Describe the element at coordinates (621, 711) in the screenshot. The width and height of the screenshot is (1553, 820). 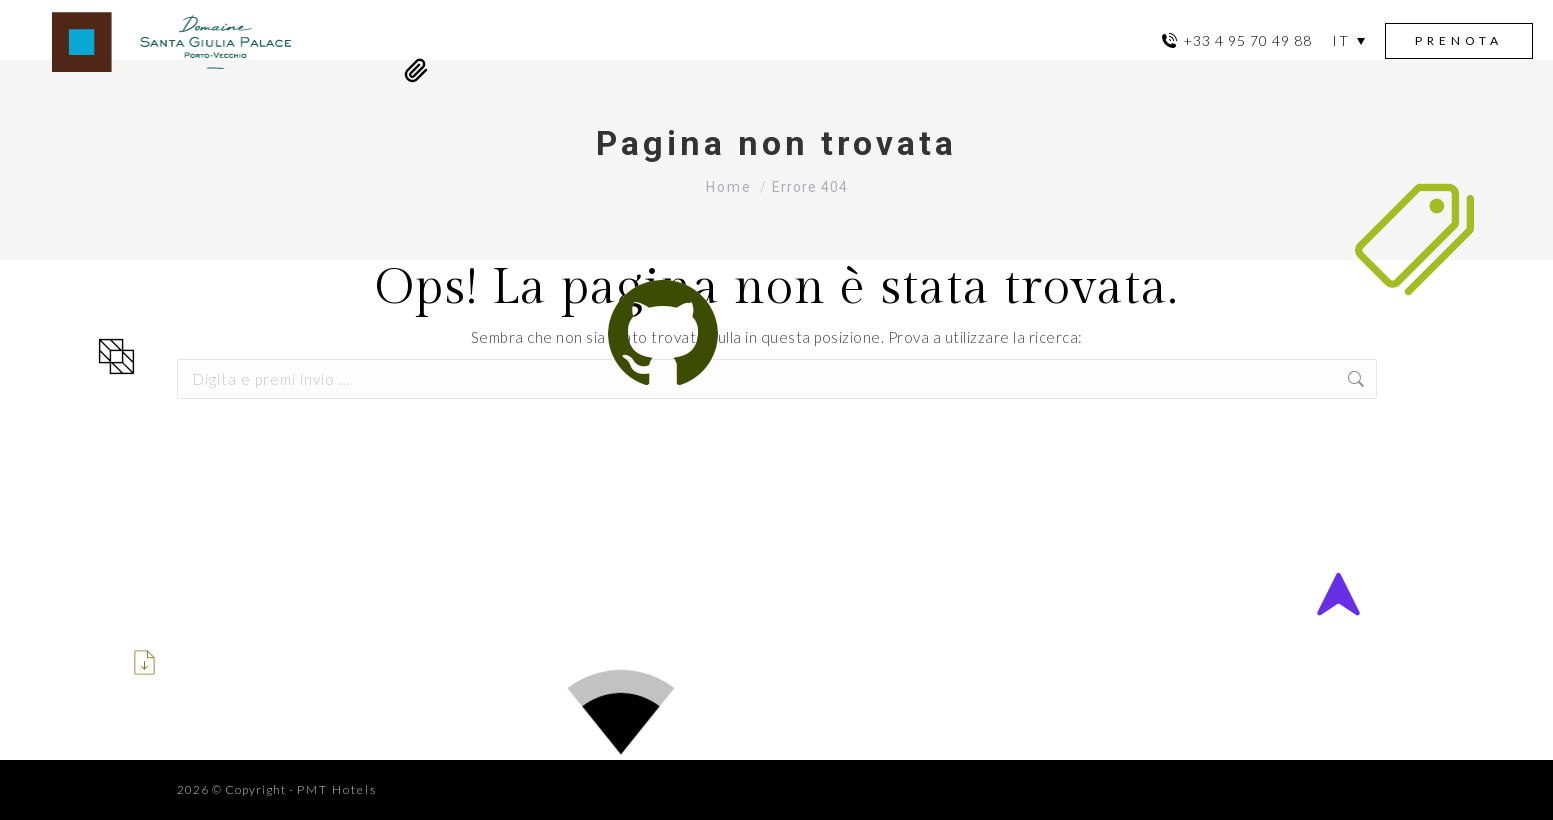
I see `indicates moderate wifi signal strength` at that location.